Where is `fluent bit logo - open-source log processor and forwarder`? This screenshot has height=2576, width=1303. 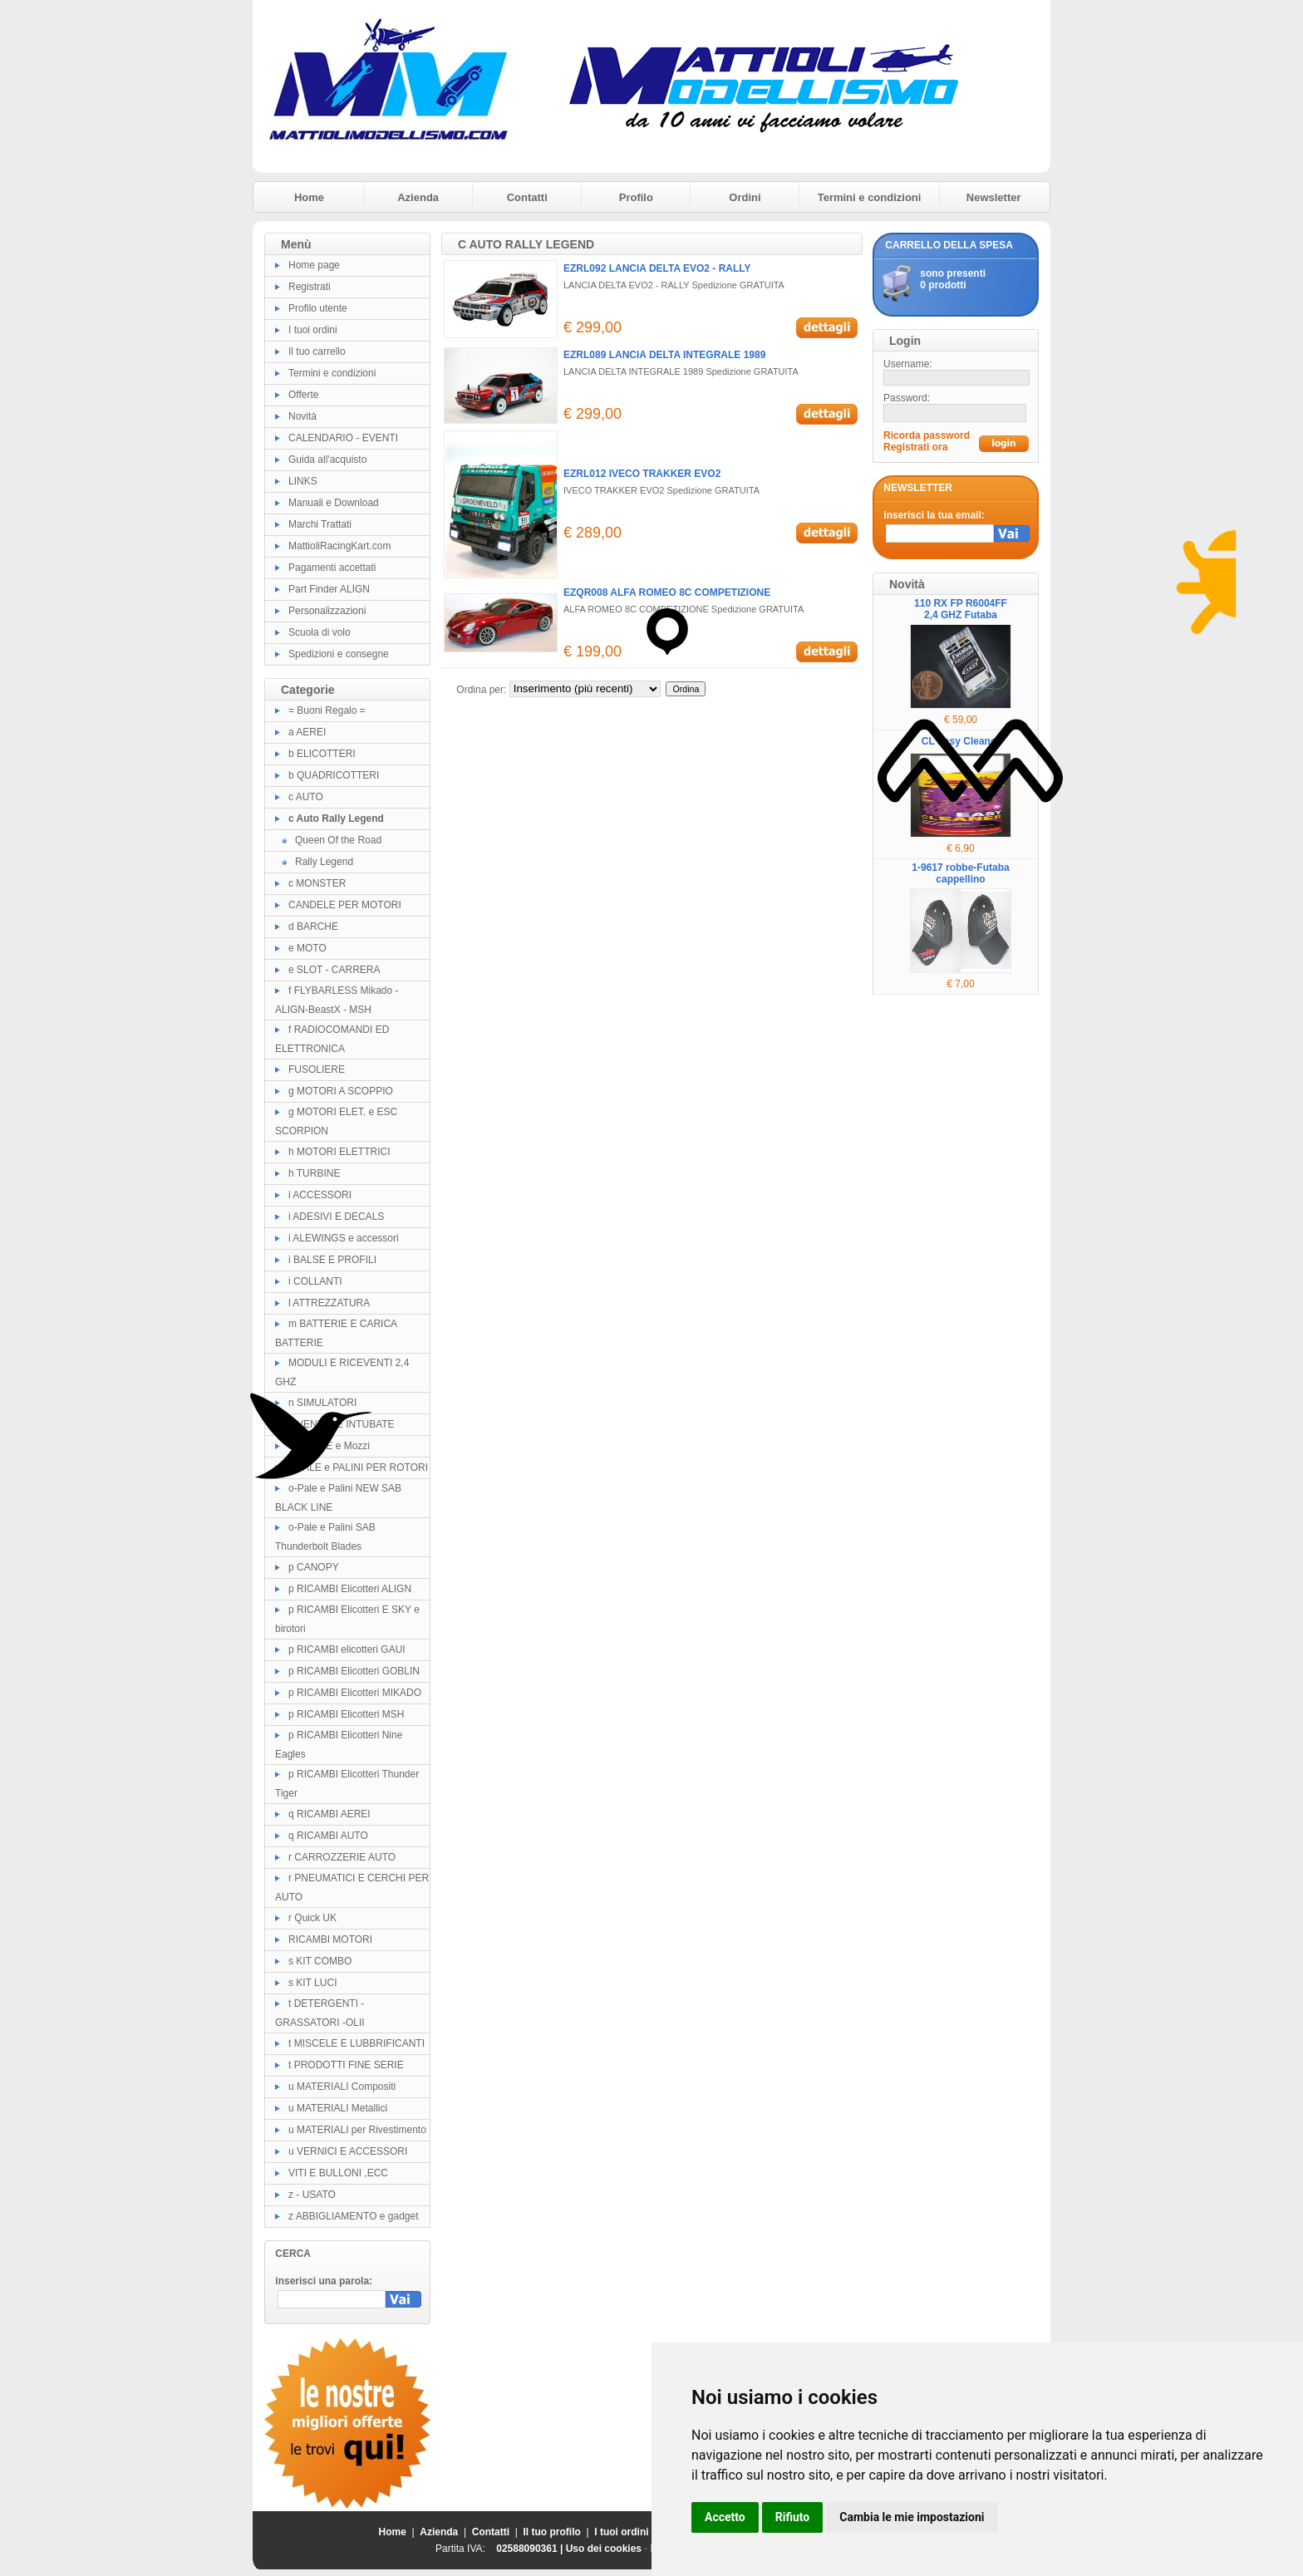
fluent bit logo - open-source log processor and forwarder is located at coordinates (311, 1436).